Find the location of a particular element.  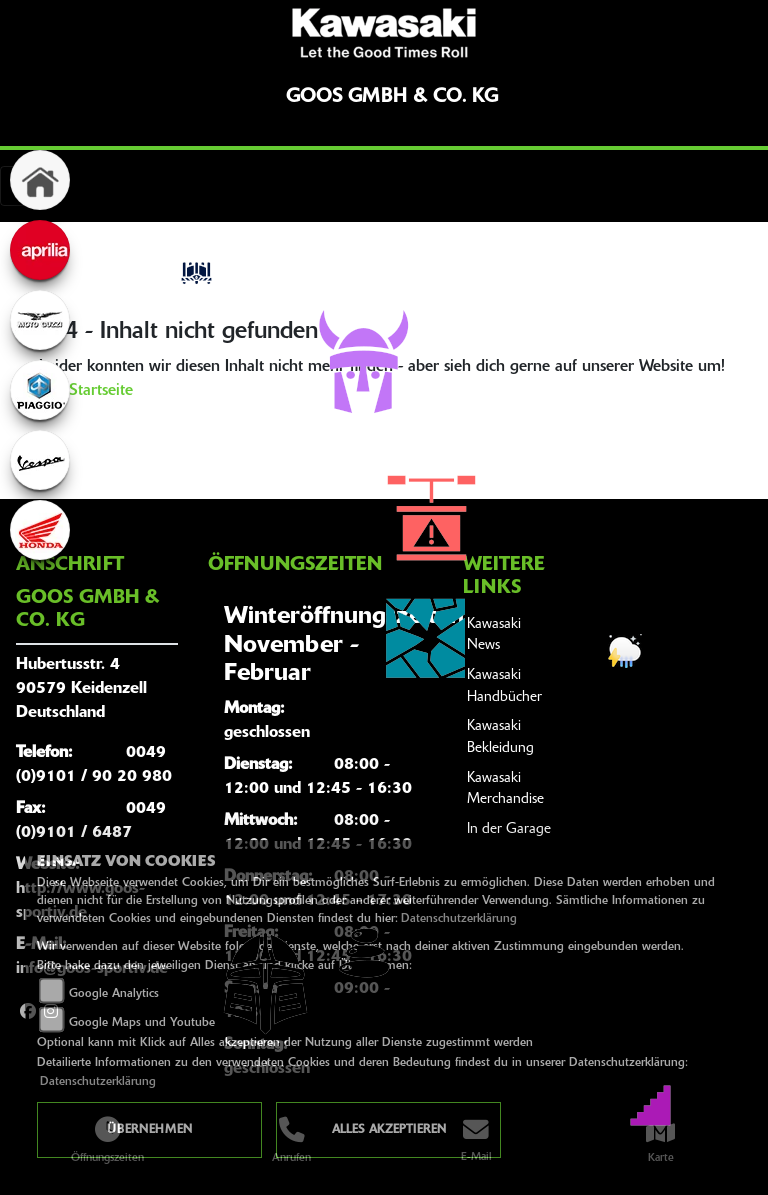

indicates broken or damaged item status is located at coordinates (425, 638).